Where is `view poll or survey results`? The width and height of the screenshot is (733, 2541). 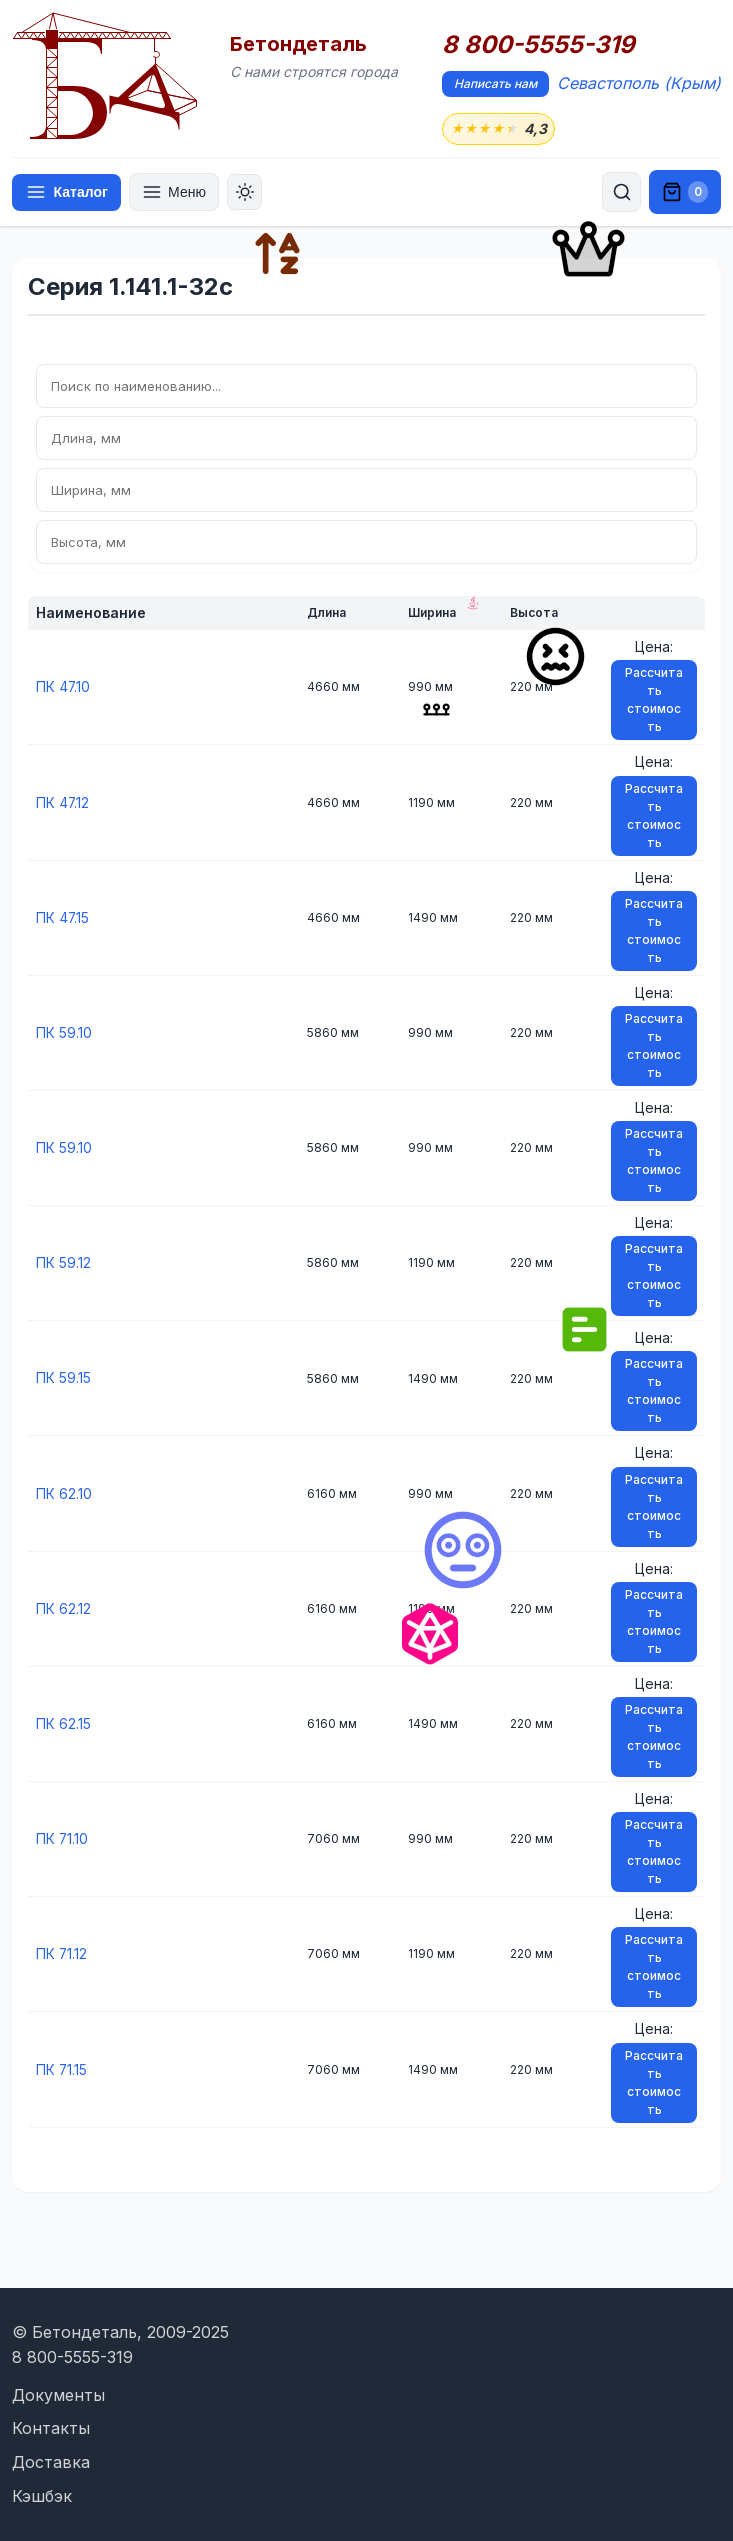
view poll or survey results is located at coordinates (584, 1329).